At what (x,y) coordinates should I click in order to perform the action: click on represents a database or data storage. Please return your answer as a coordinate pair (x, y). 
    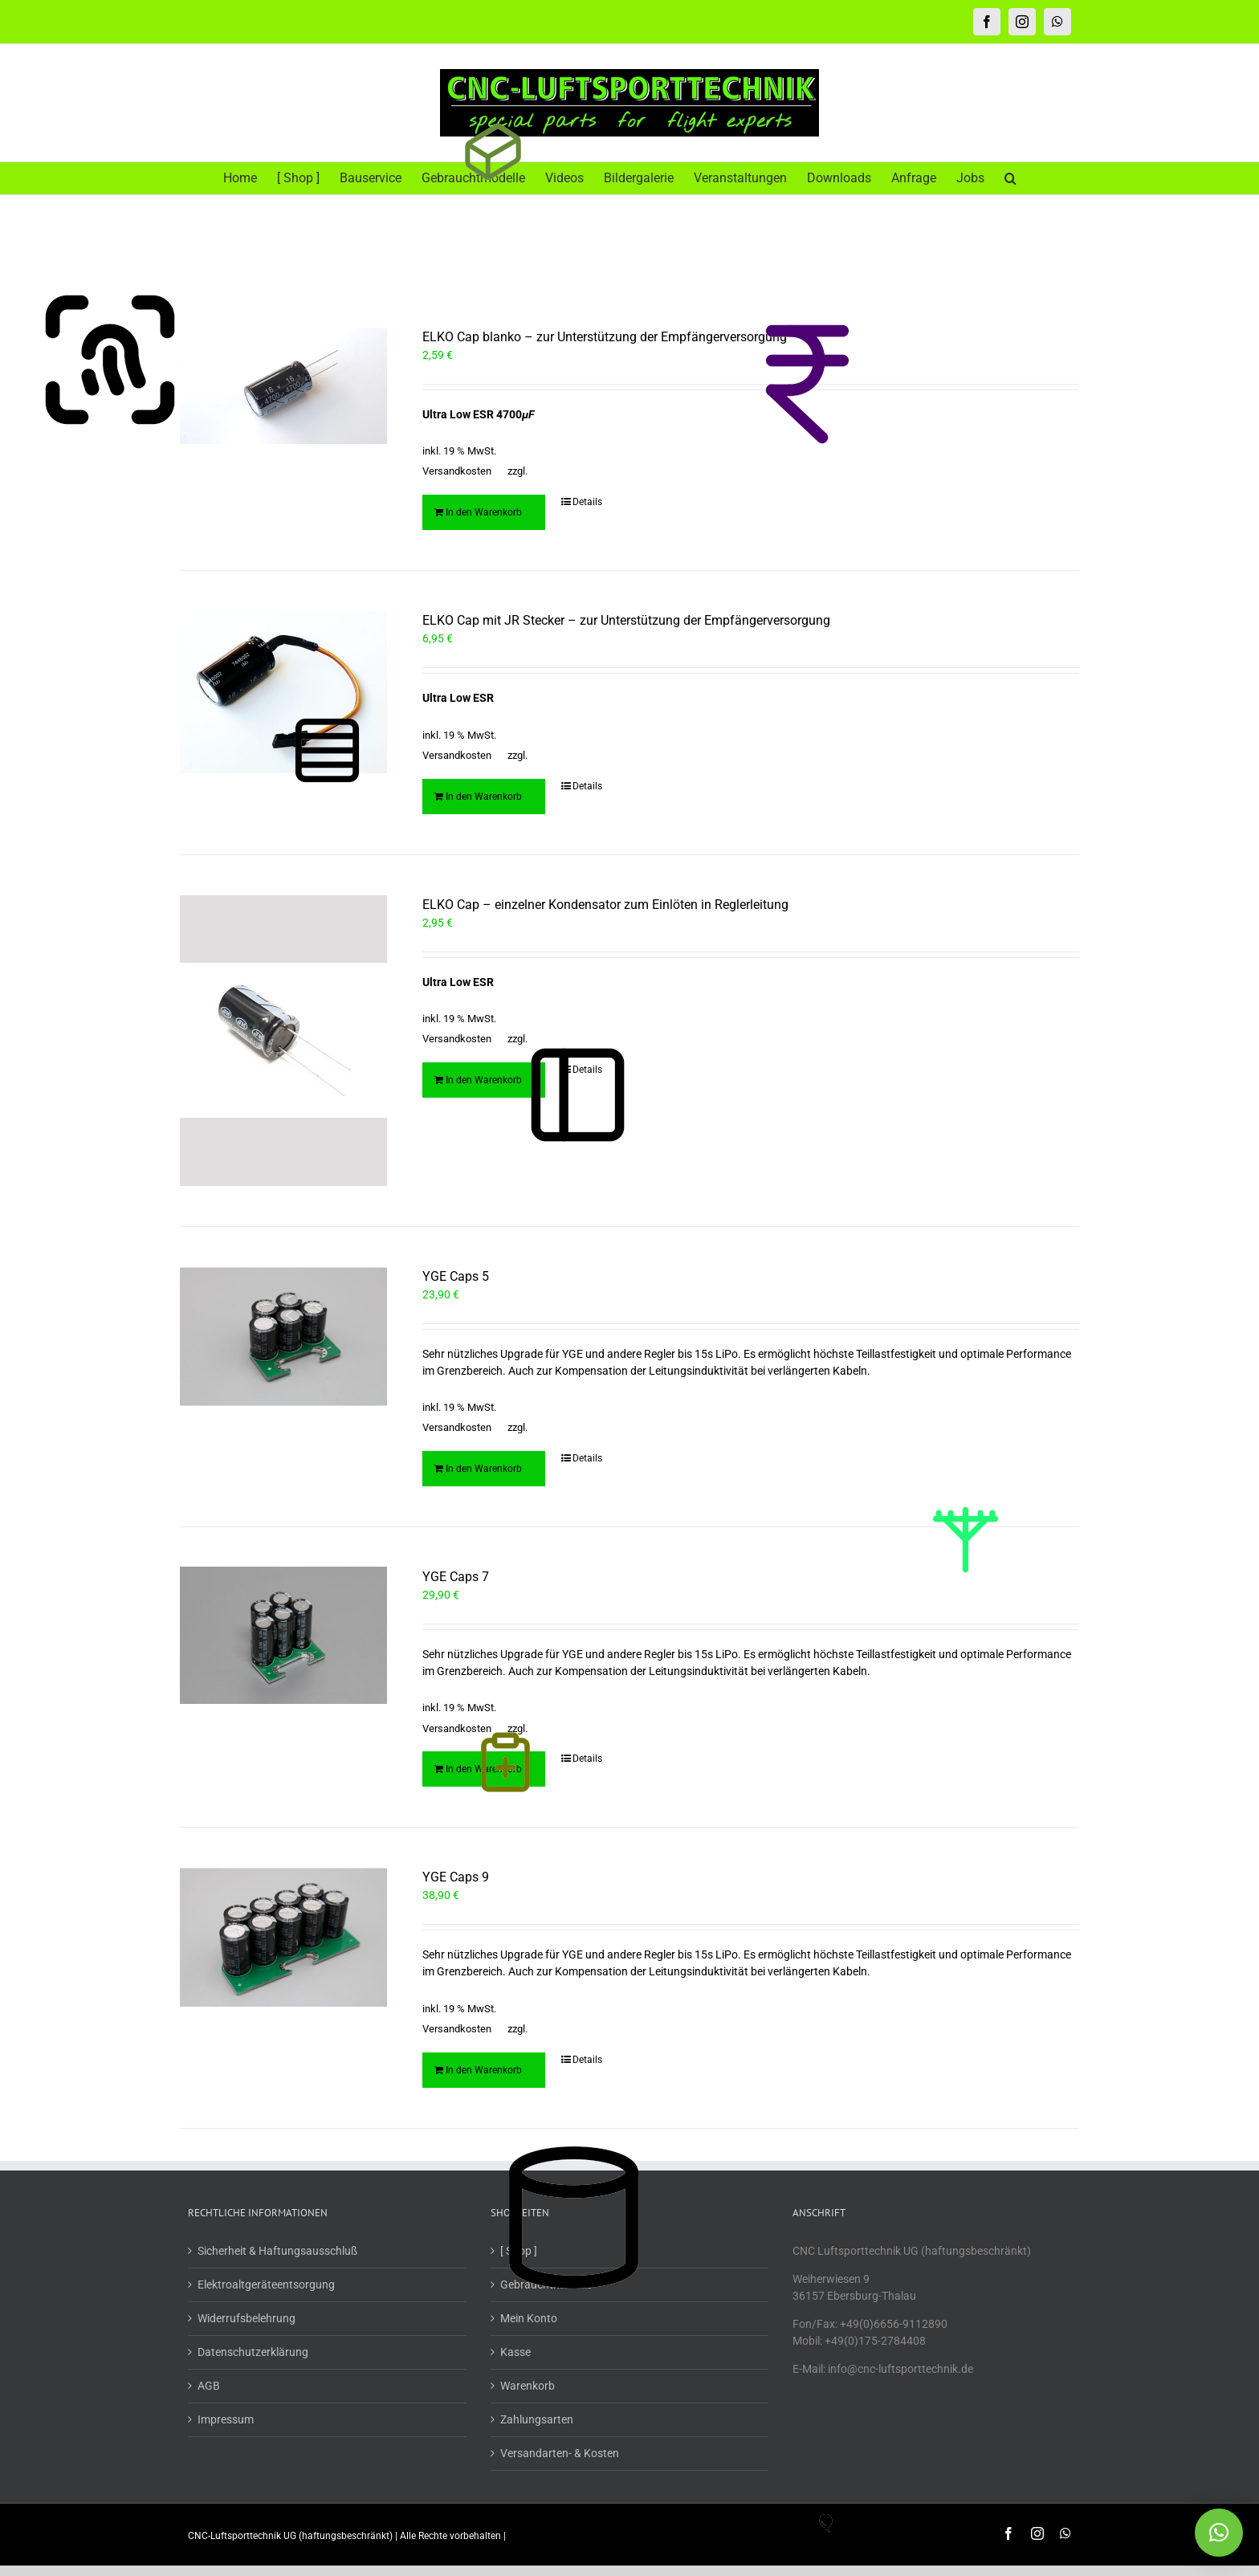
    Looking at the image, I should click on (573, 2217).